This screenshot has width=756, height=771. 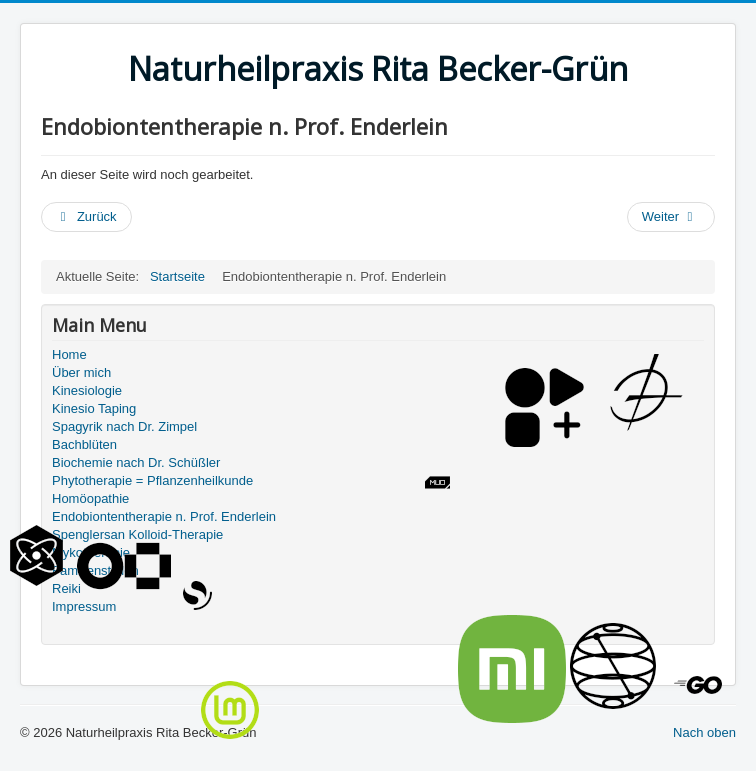 I want to click on Linux Mint operating system logo, so click(x=230, y=710).